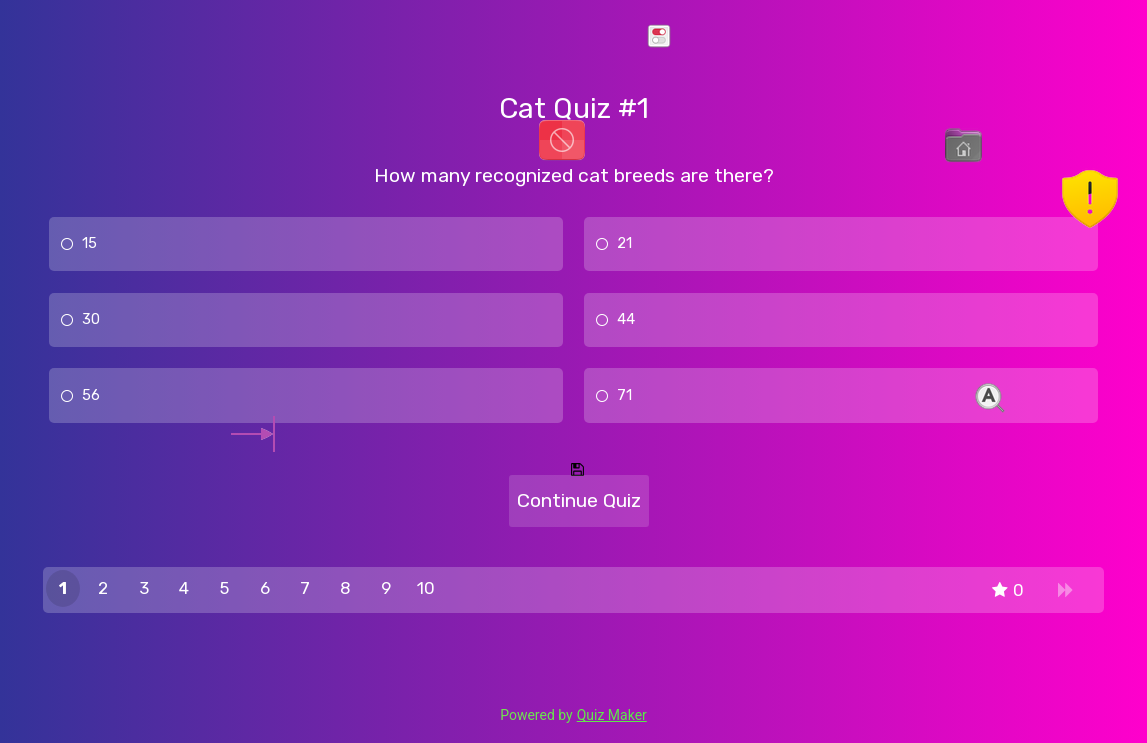 This screenshot has height=743, width=1147. What do you see at coordinates (659, 36) in the screenshot?
I see `open system tweaks or settings app` at bounding box center [659, 36].